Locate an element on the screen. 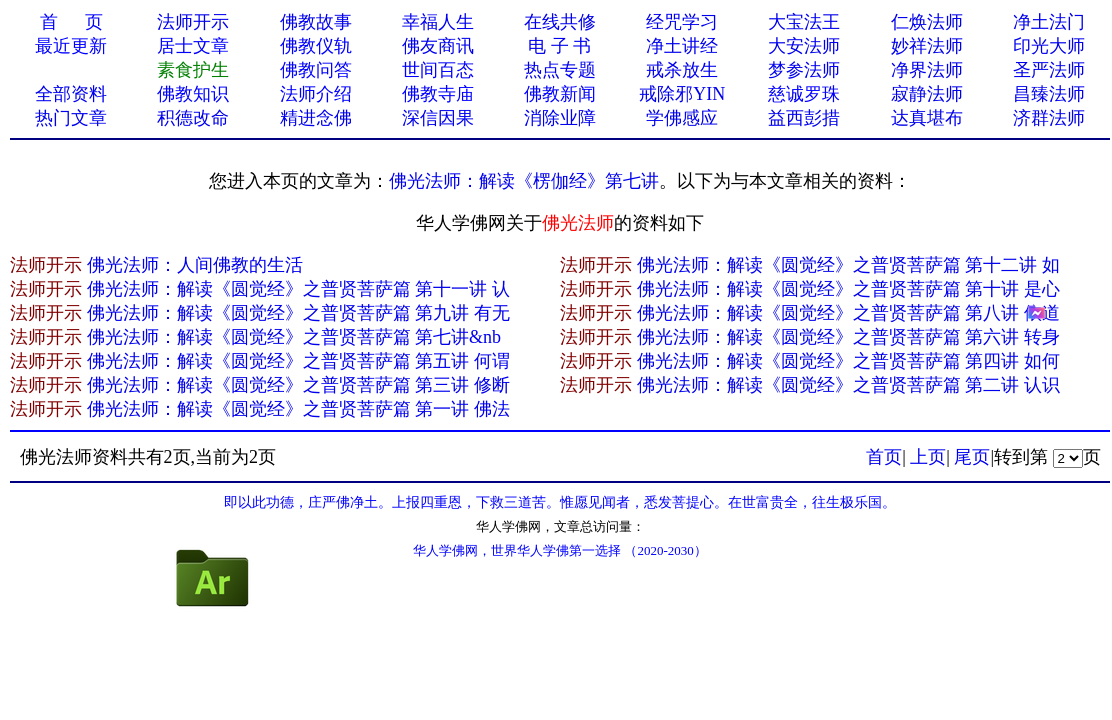  open adobe aero project files folder is located at coordinates (212, 580).